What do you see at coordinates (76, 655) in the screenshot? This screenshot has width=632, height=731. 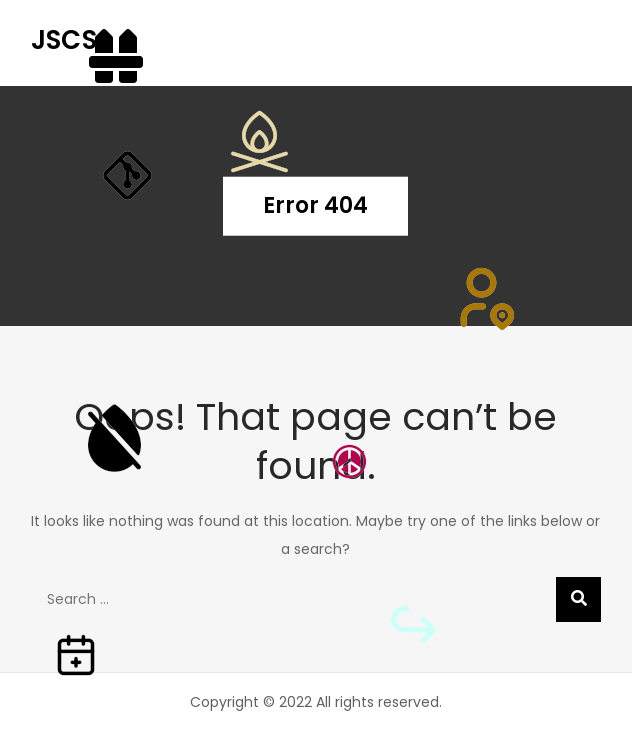 I see `add a new event to calendar` at bounding box center [76, 655].